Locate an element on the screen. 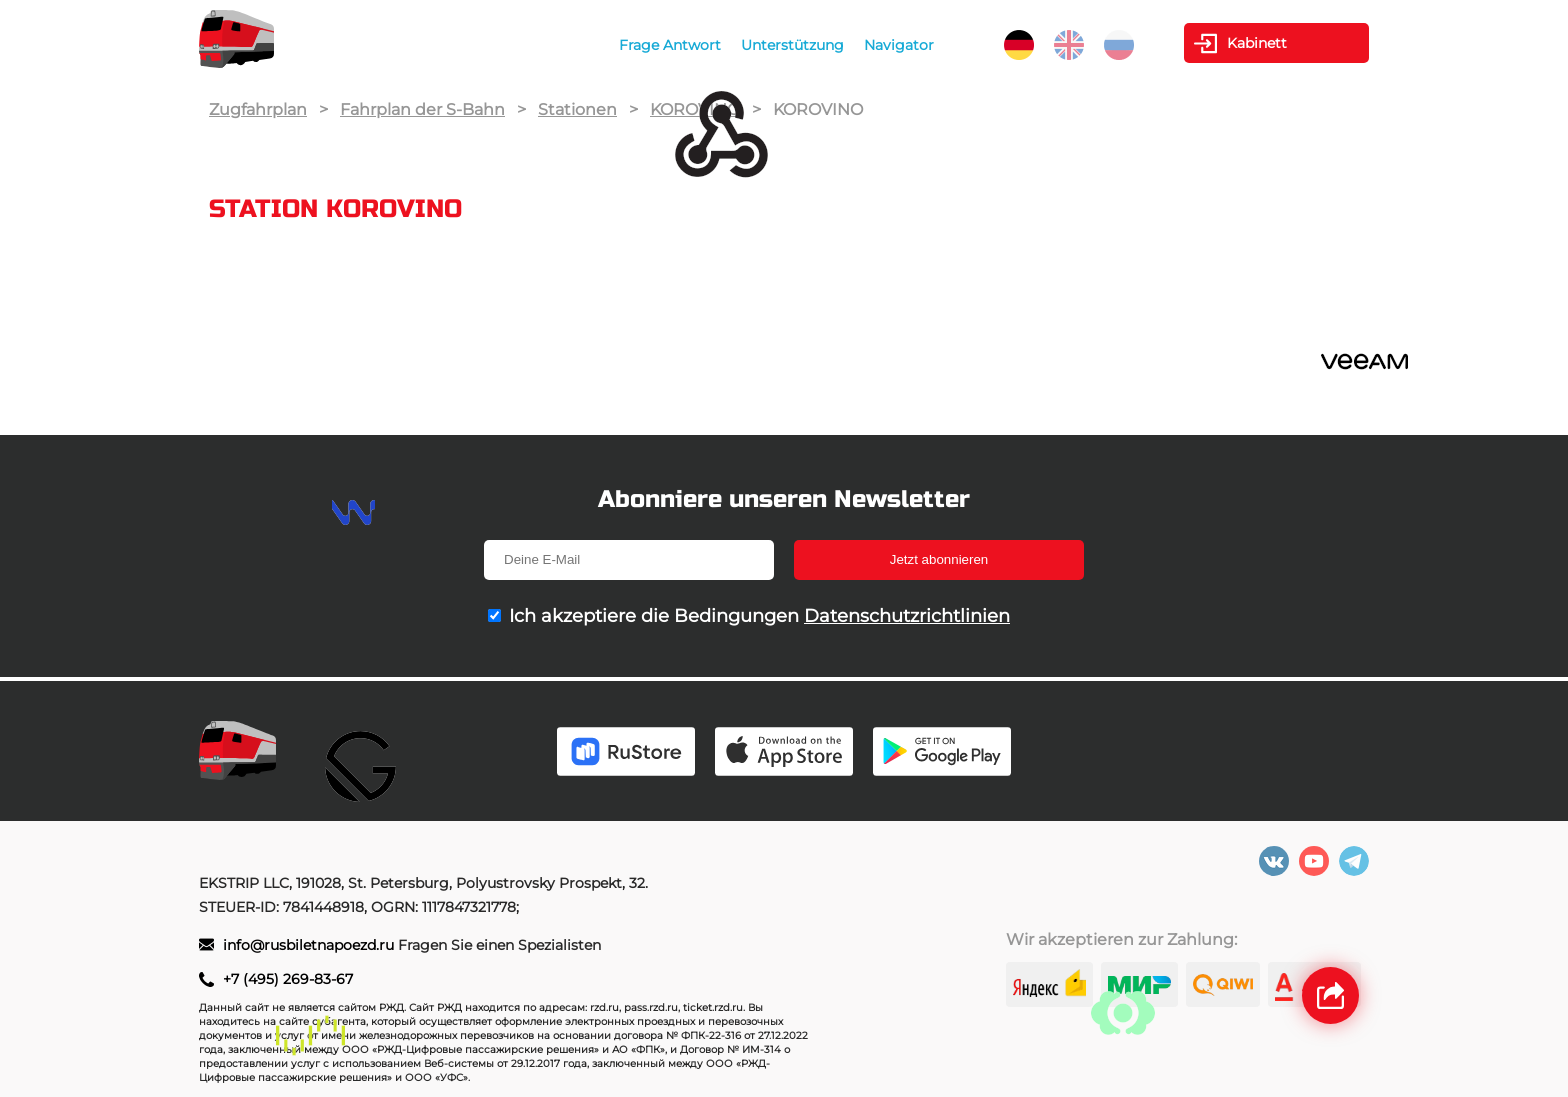  gatsby framework logo is located at coordinates (360, 766).